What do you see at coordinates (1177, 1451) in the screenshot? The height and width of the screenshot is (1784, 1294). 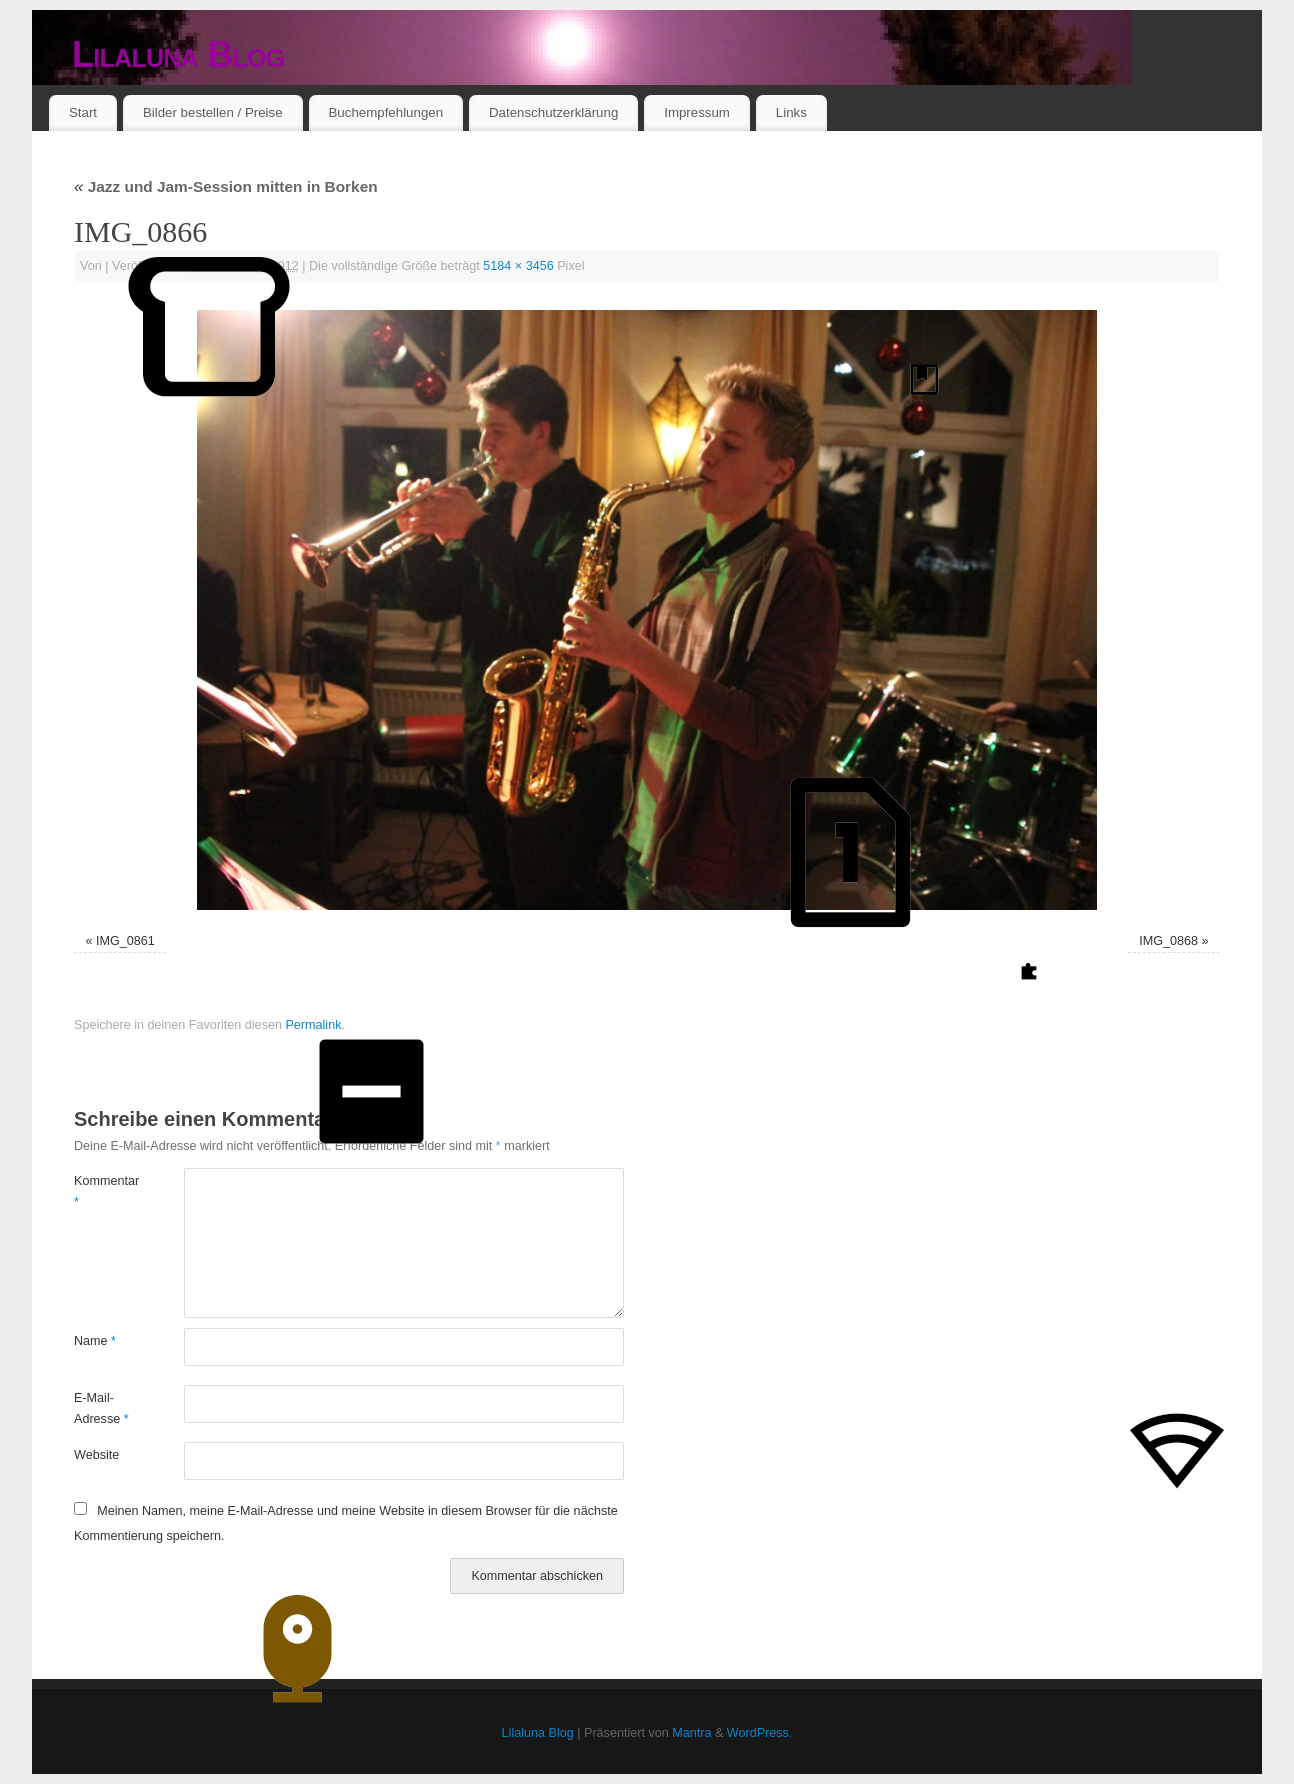 I see `indicates moderate wifi signal strength` at bounding box center [1177, 1451].